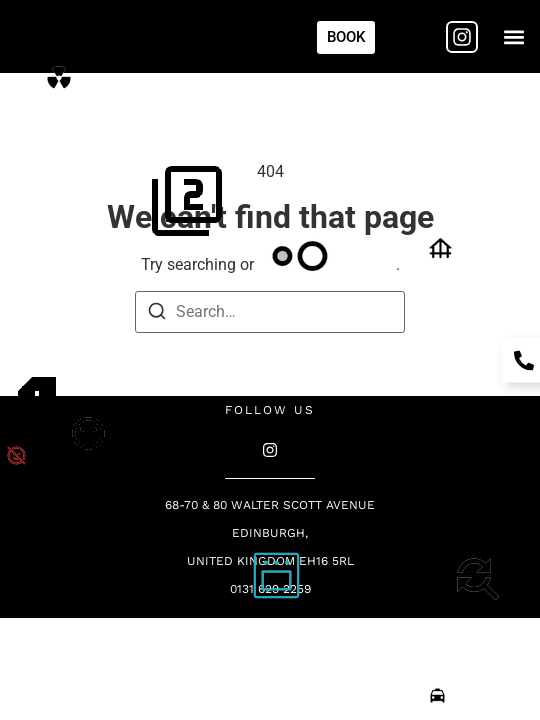  What do you see at coordinates (88, 433) in the screenshot?
I see `indicates neutral feedback or rating` at bounding box center [88, 433].